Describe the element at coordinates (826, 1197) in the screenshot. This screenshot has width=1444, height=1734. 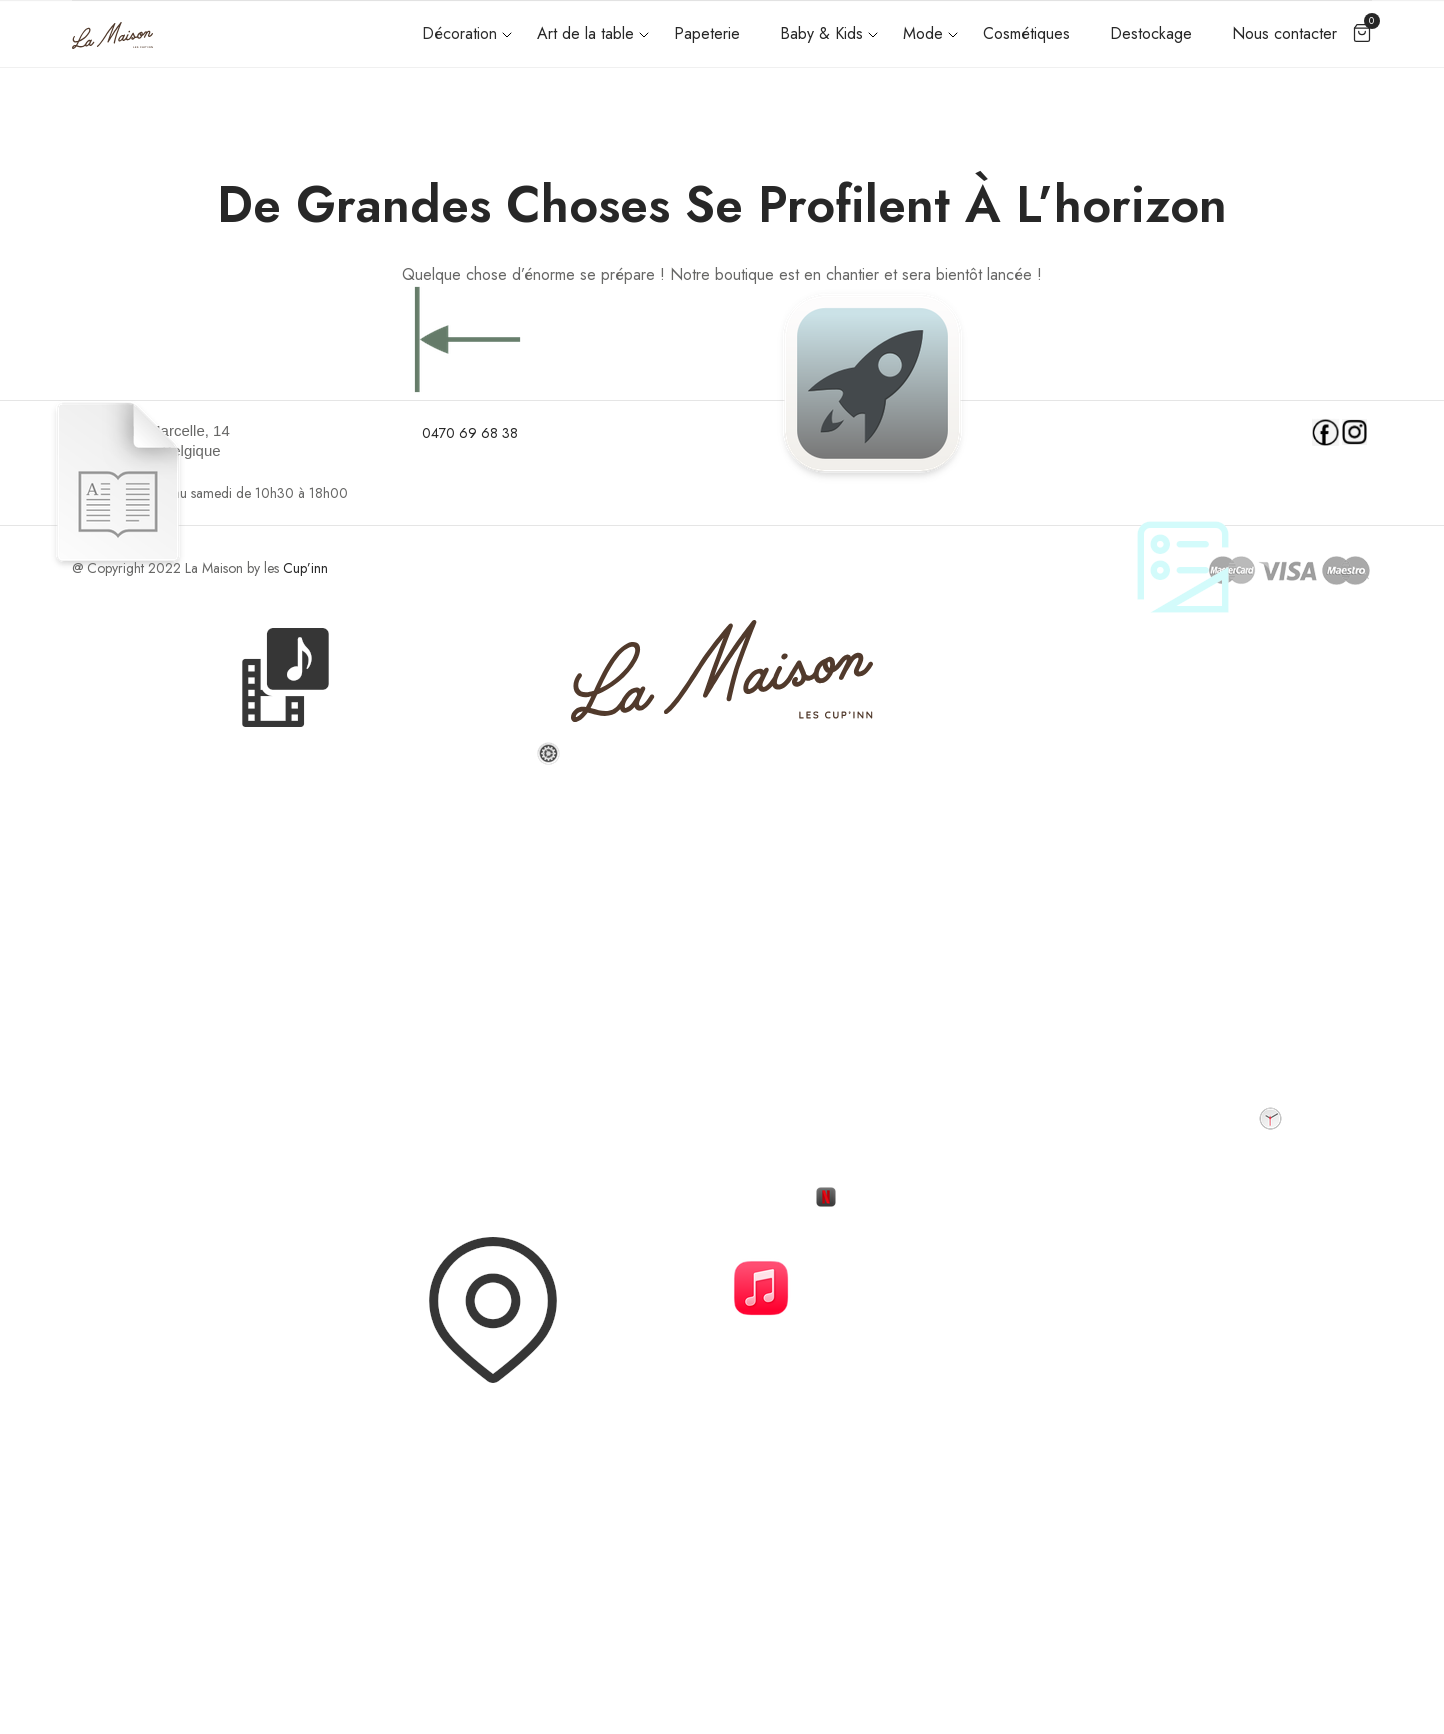
I see `open Netflix app` at that location.